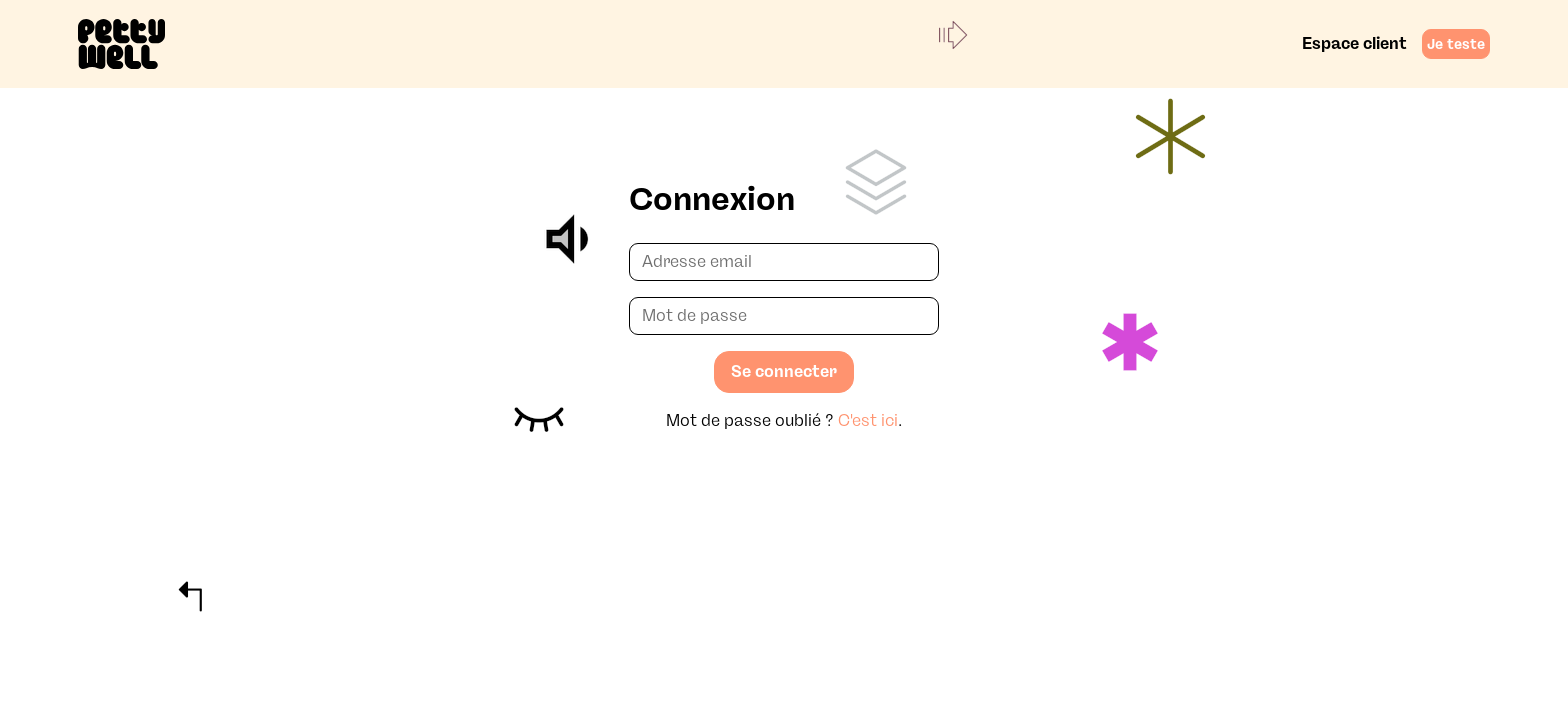  Describe the element at coordinates (568, 239) in the screenshot. I see `decrease audio volume` at that location.